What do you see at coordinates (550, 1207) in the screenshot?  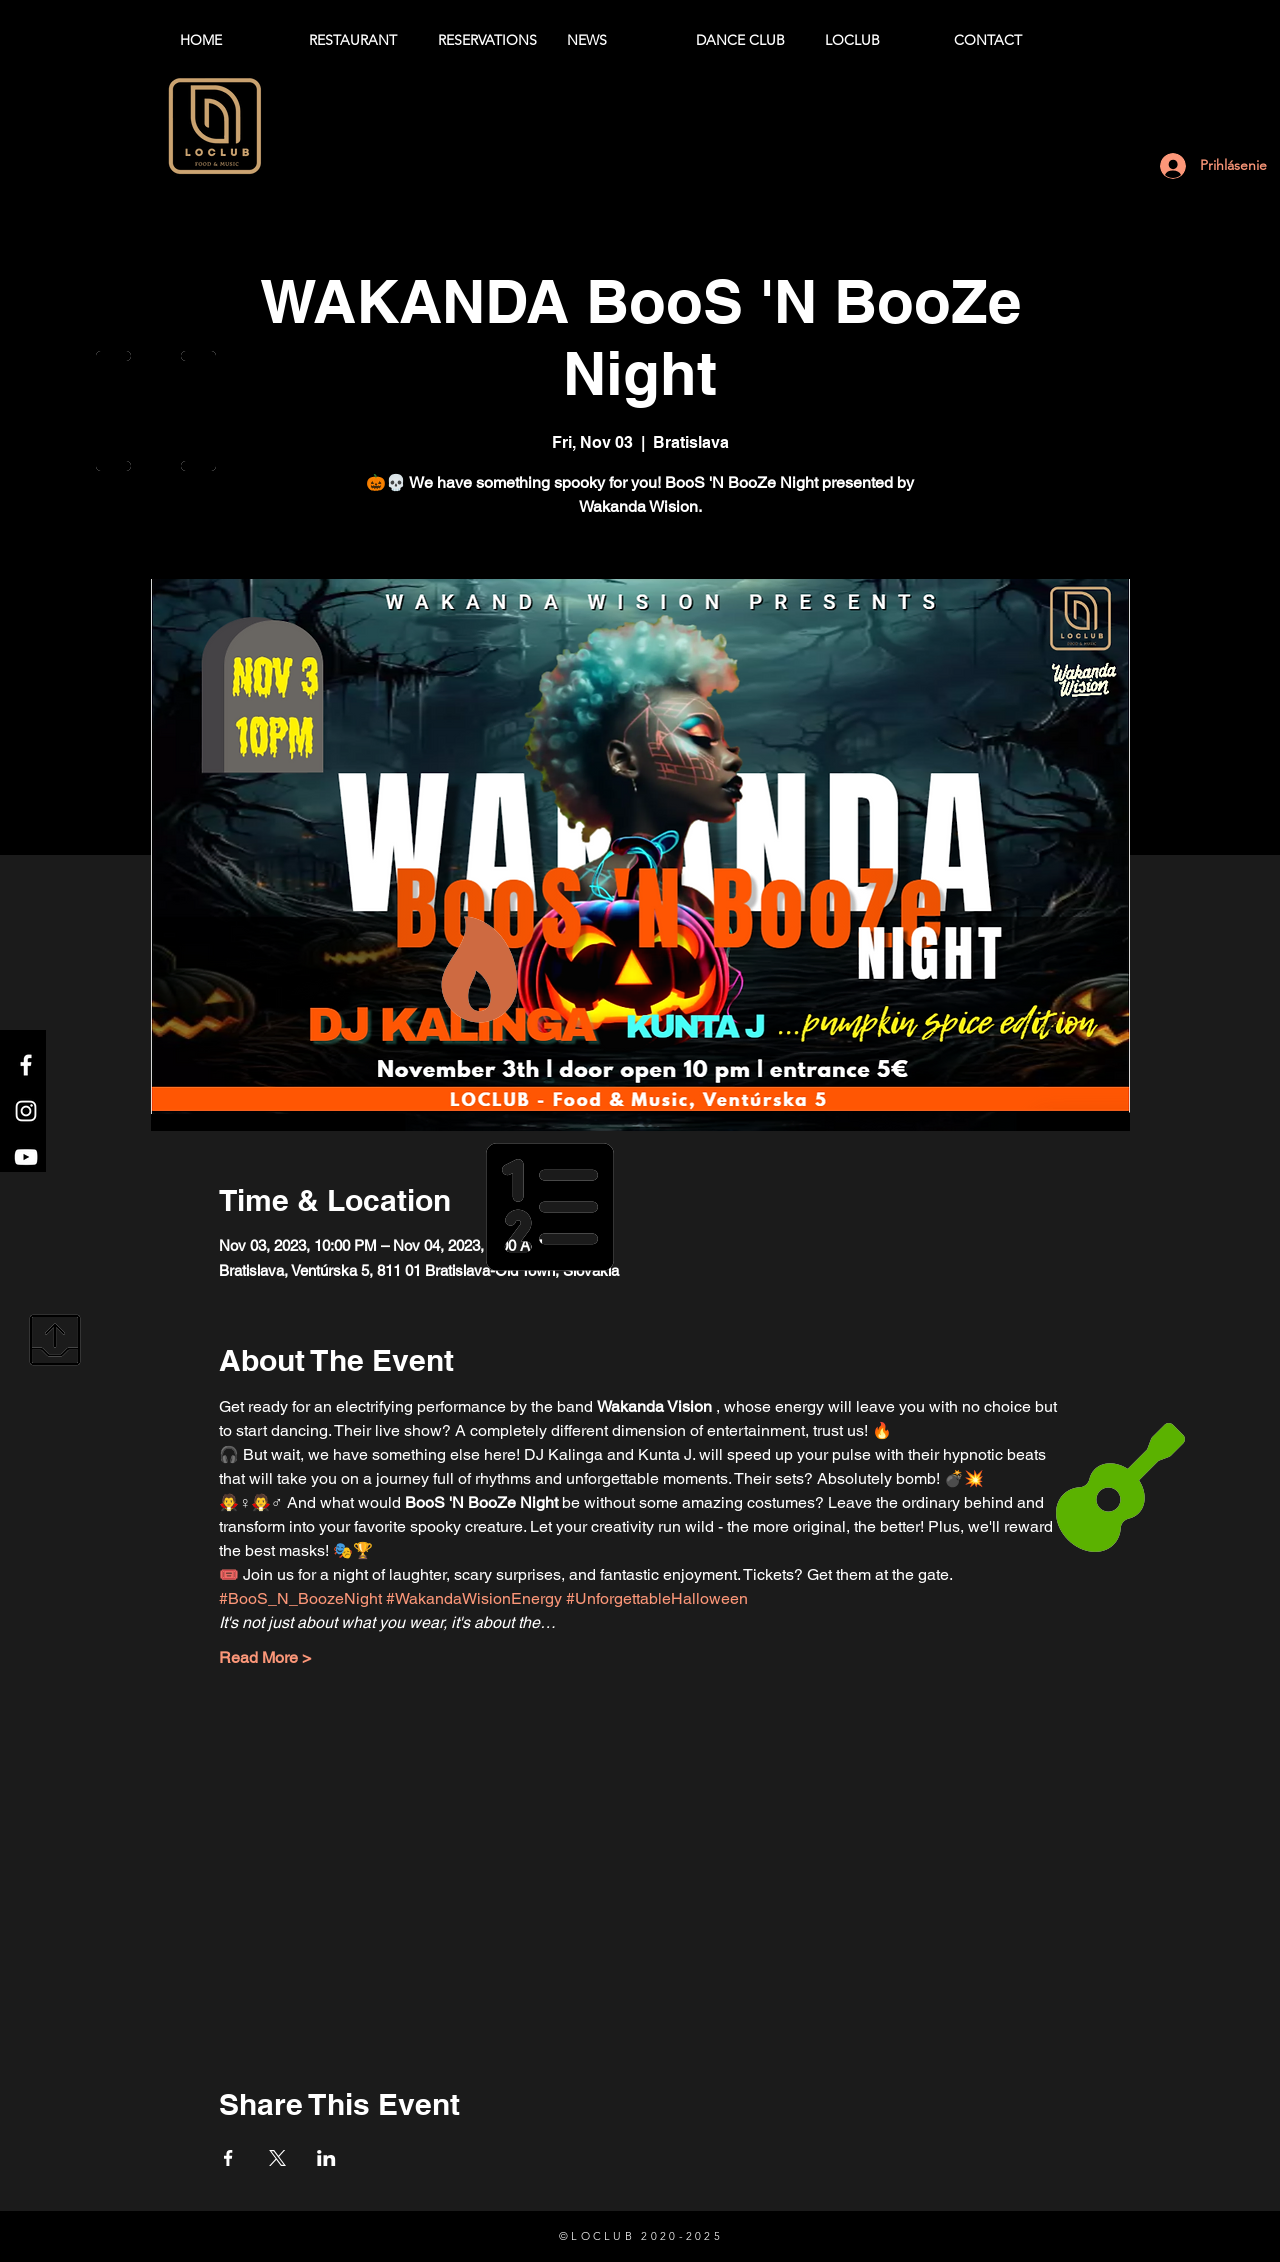 I see `create a numbered list` at bounding box center [550, 1207].